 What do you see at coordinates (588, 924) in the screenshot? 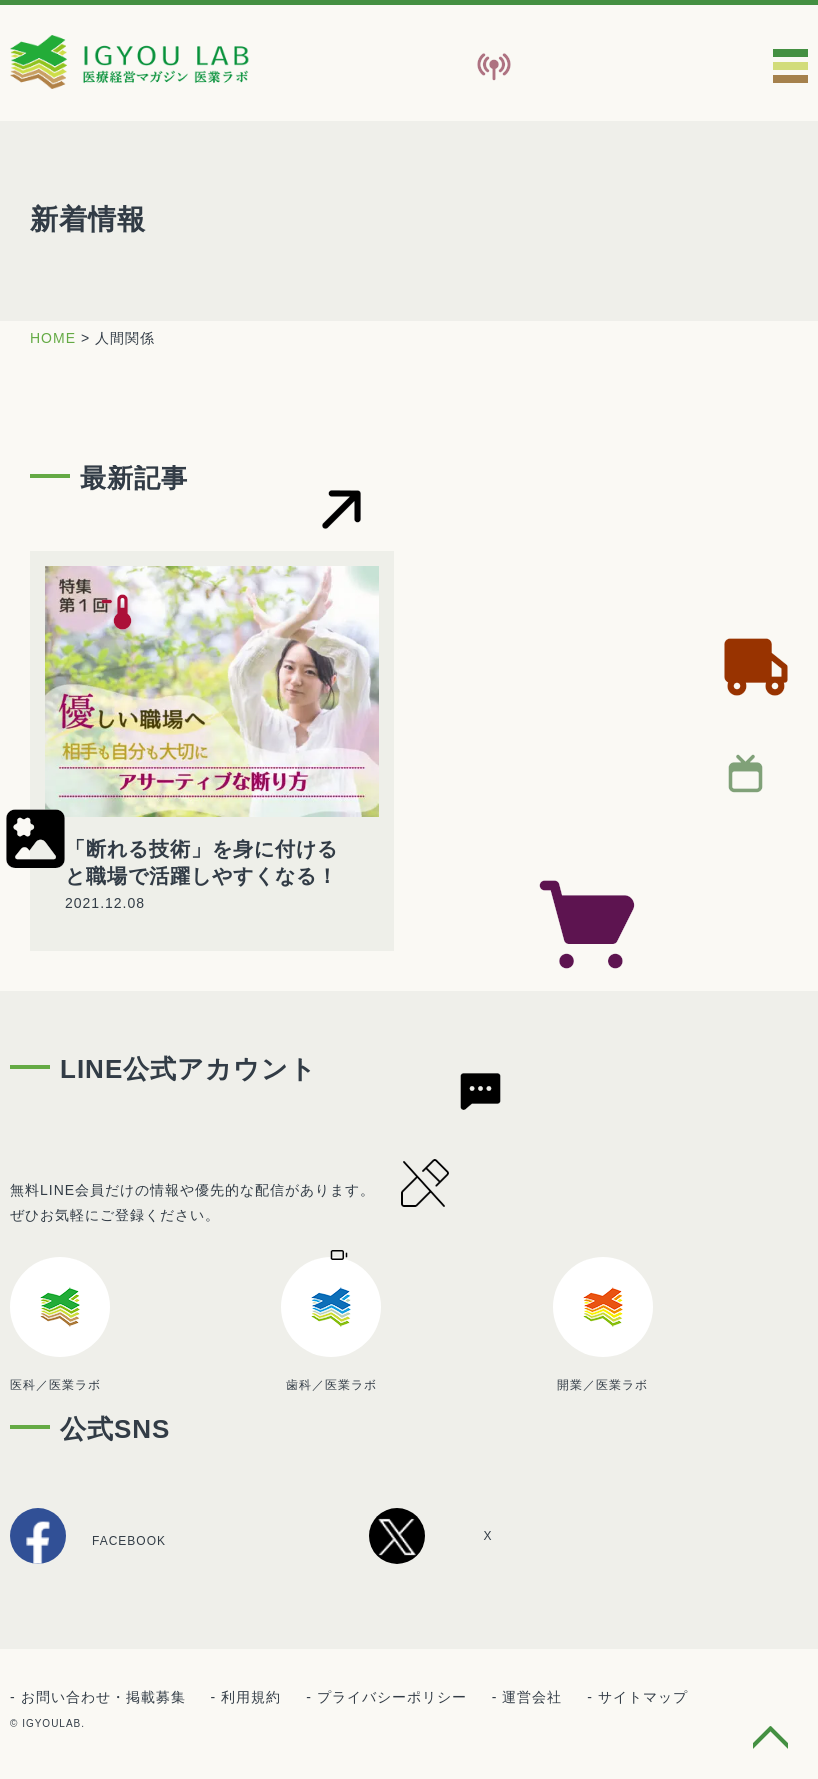
I see `view your shopping cart` at bounding box center [588, 924].